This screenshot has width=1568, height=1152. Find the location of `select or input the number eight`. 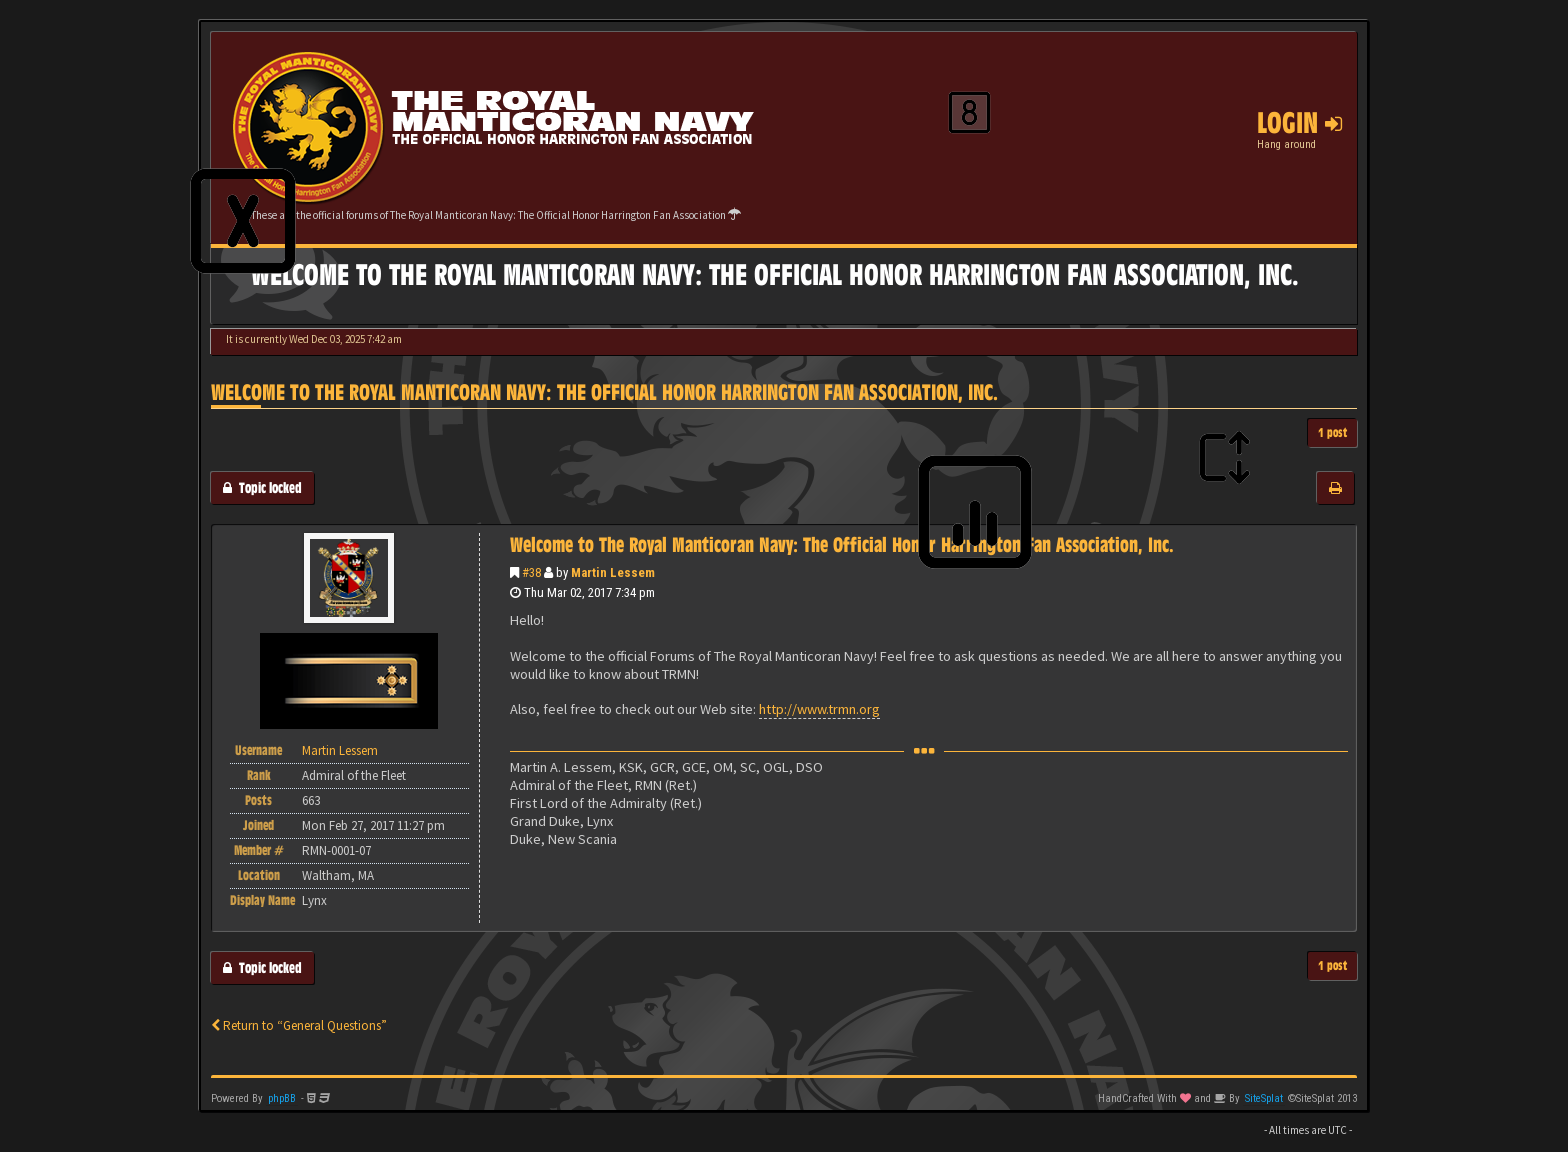

select or input the number eight is located at coordinates (969, 112).